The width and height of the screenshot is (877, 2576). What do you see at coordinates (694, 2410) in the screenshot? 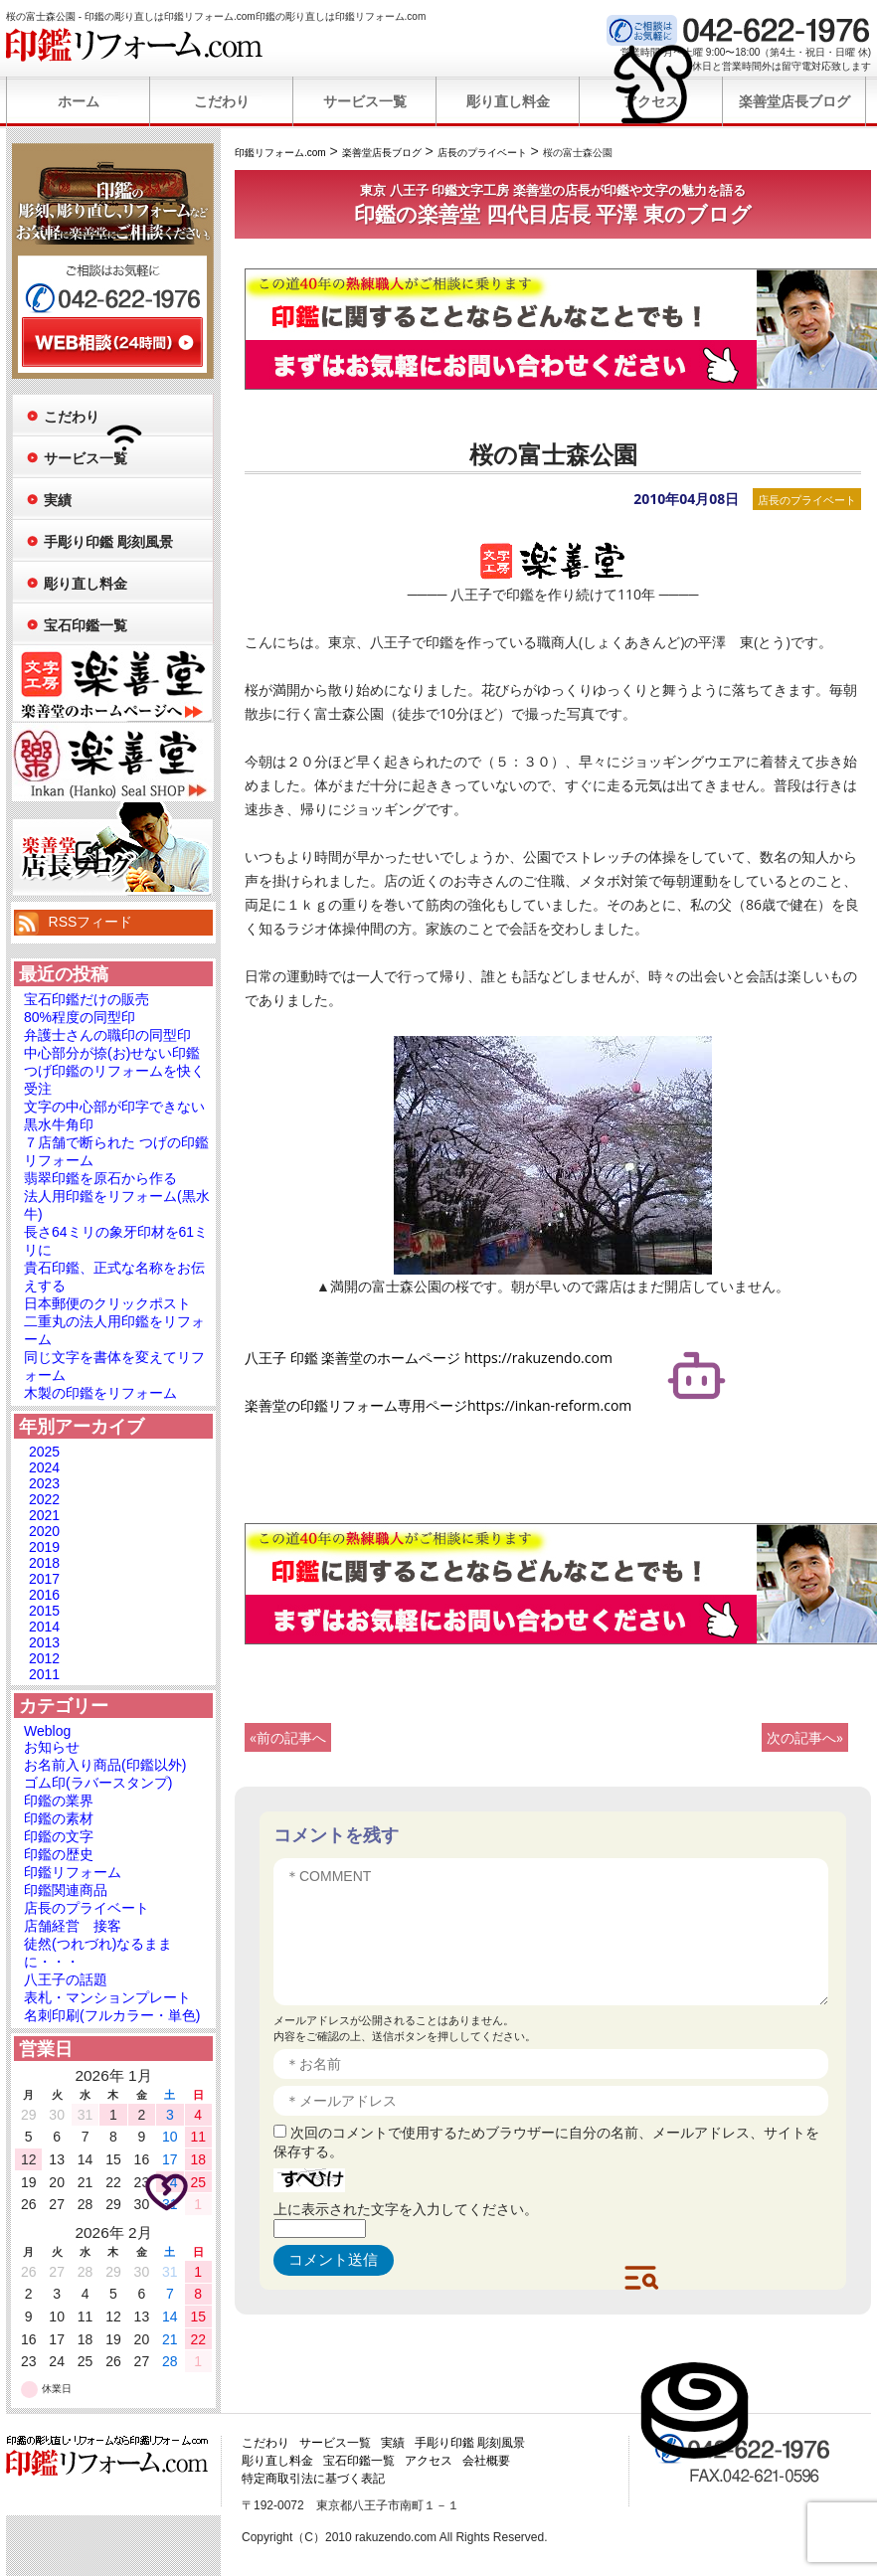
I see `browse bakery or dessert options` at bounding box center [694, 2410].